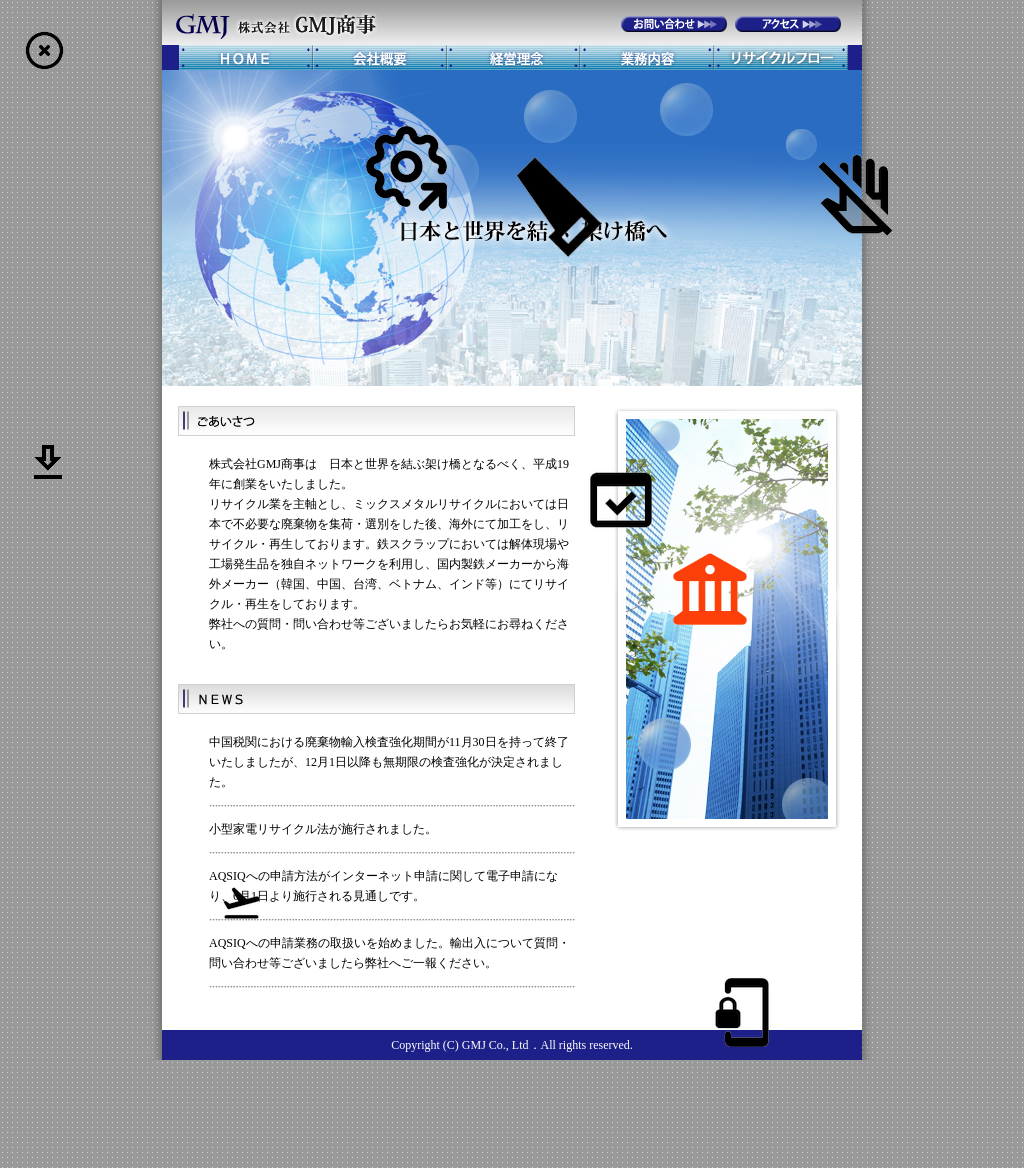 Image resolution: width=1024 pixels, height=1168 pixels. I want to click on indicates a verified domain or website, so click(621, 500).